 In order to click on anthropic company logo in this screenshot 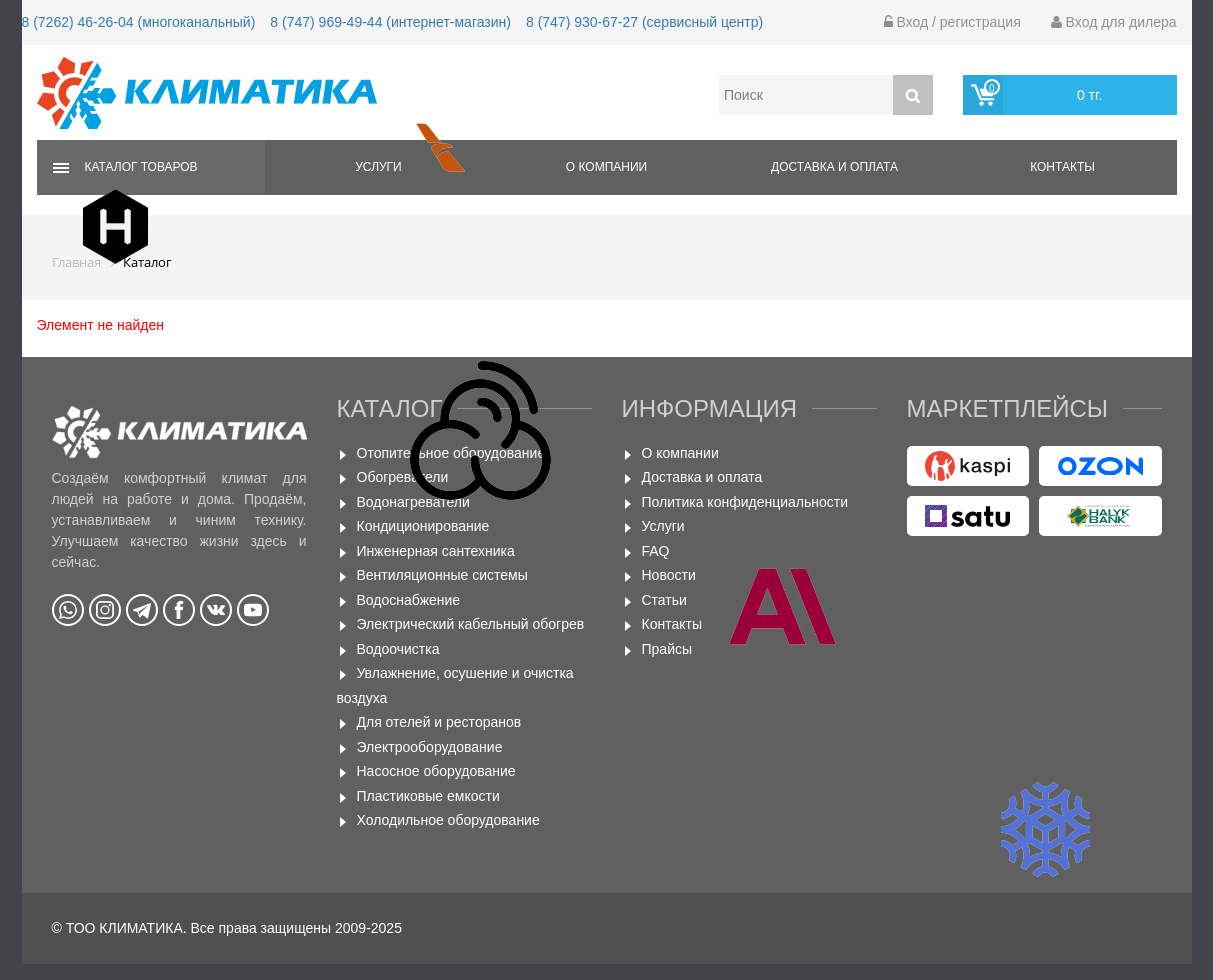, I will do `click(782, 606)`.